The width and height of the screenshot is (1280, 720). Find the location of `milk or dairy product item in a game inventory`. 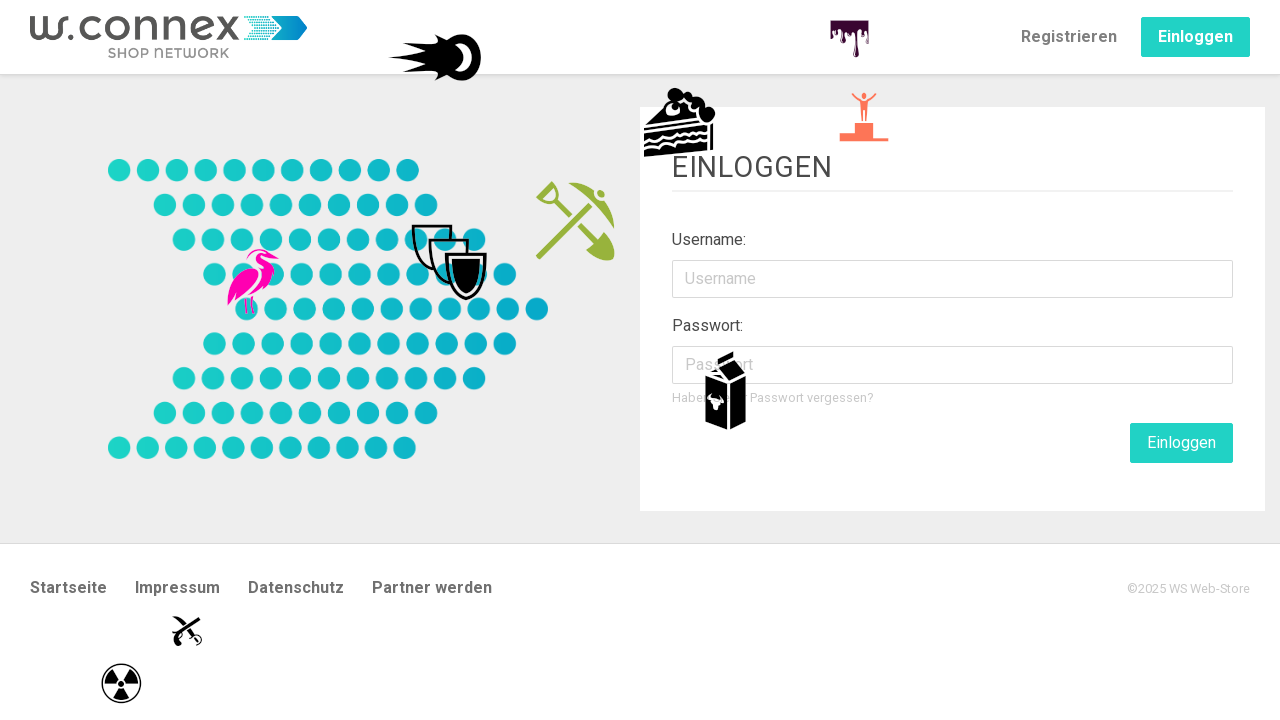

milk or dairy product item in a game inventory is located at coordinates (725, 390).